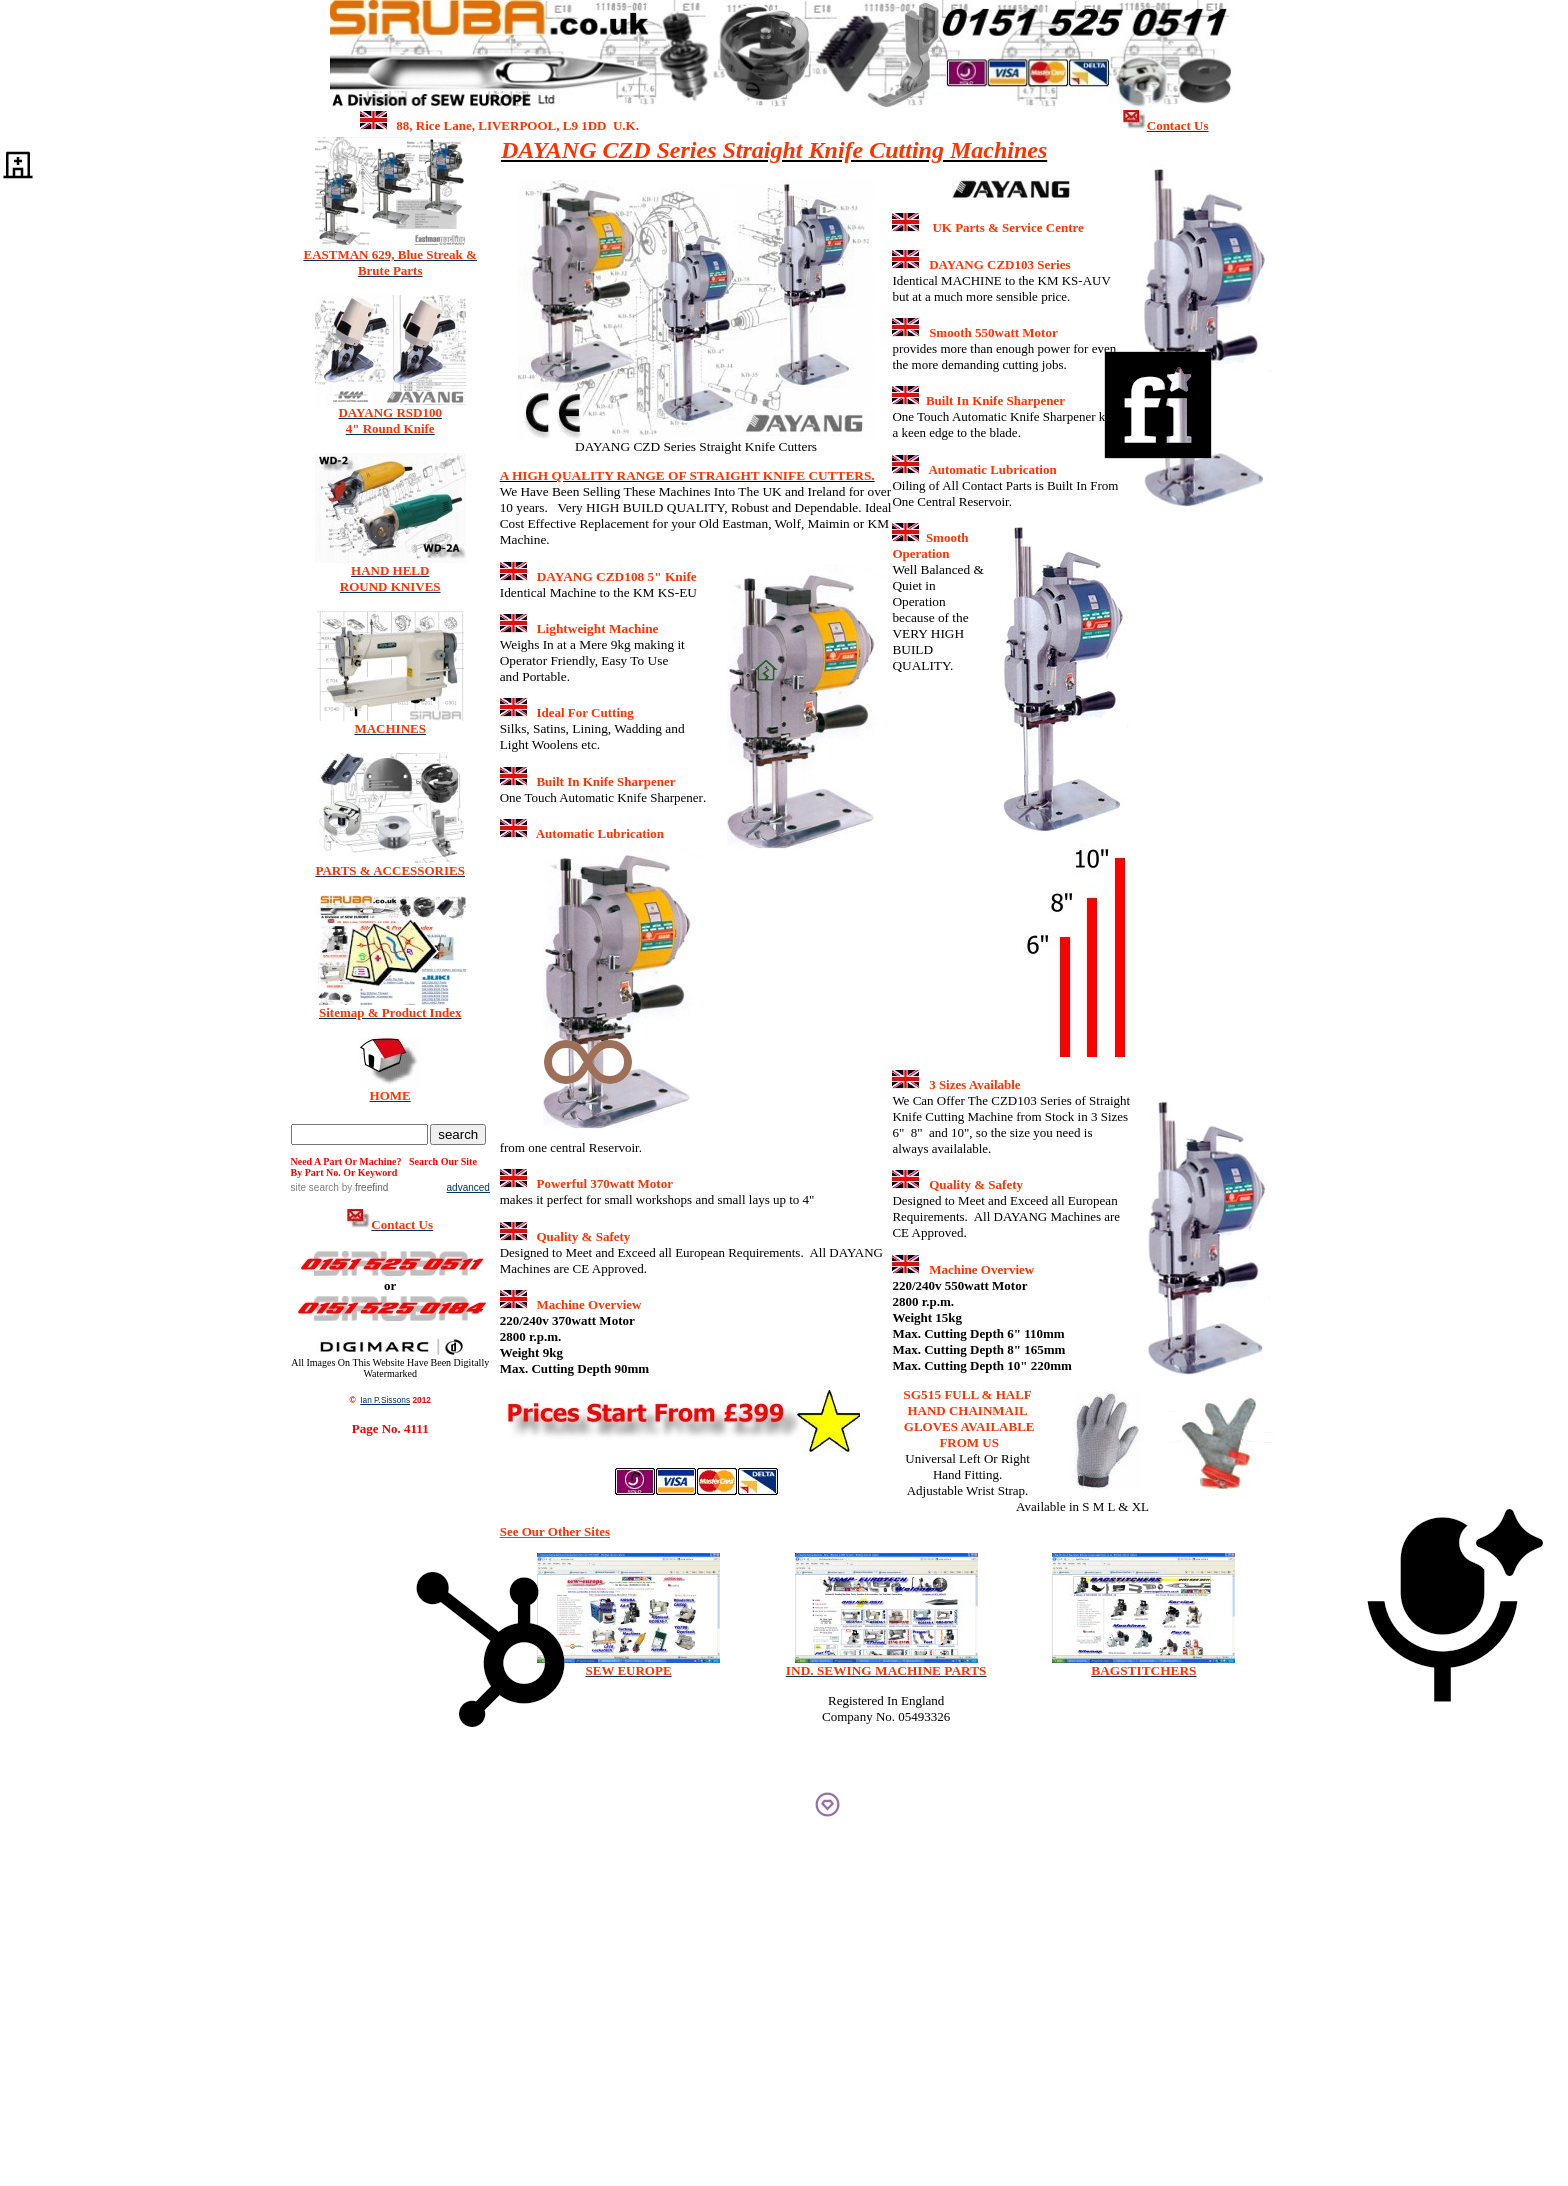 This screenshot has width=1568, height=2186. What do you see at coordinates (766, 671) in the screenshot?
I see `indicates earthquake alert or seismic activity warning` at bounding box center [766, 671].